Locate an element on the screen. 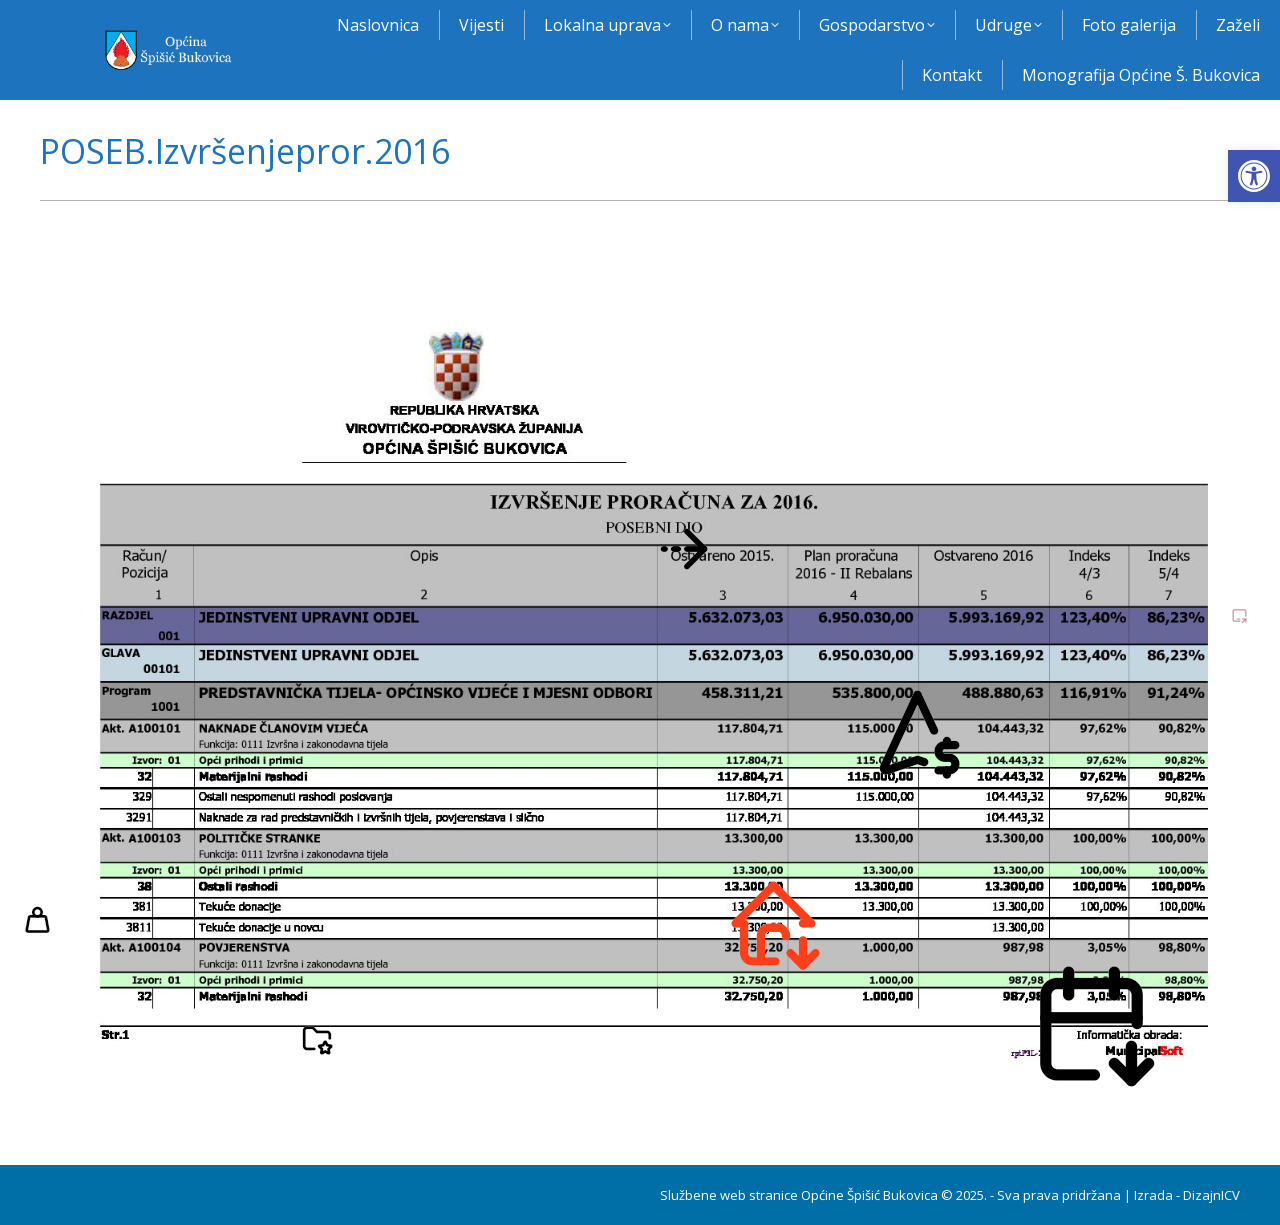 Image resolution: width=1280 pixels, height=1225 pixels. share content from tablet to another device is located at coordinates (1239, 615).